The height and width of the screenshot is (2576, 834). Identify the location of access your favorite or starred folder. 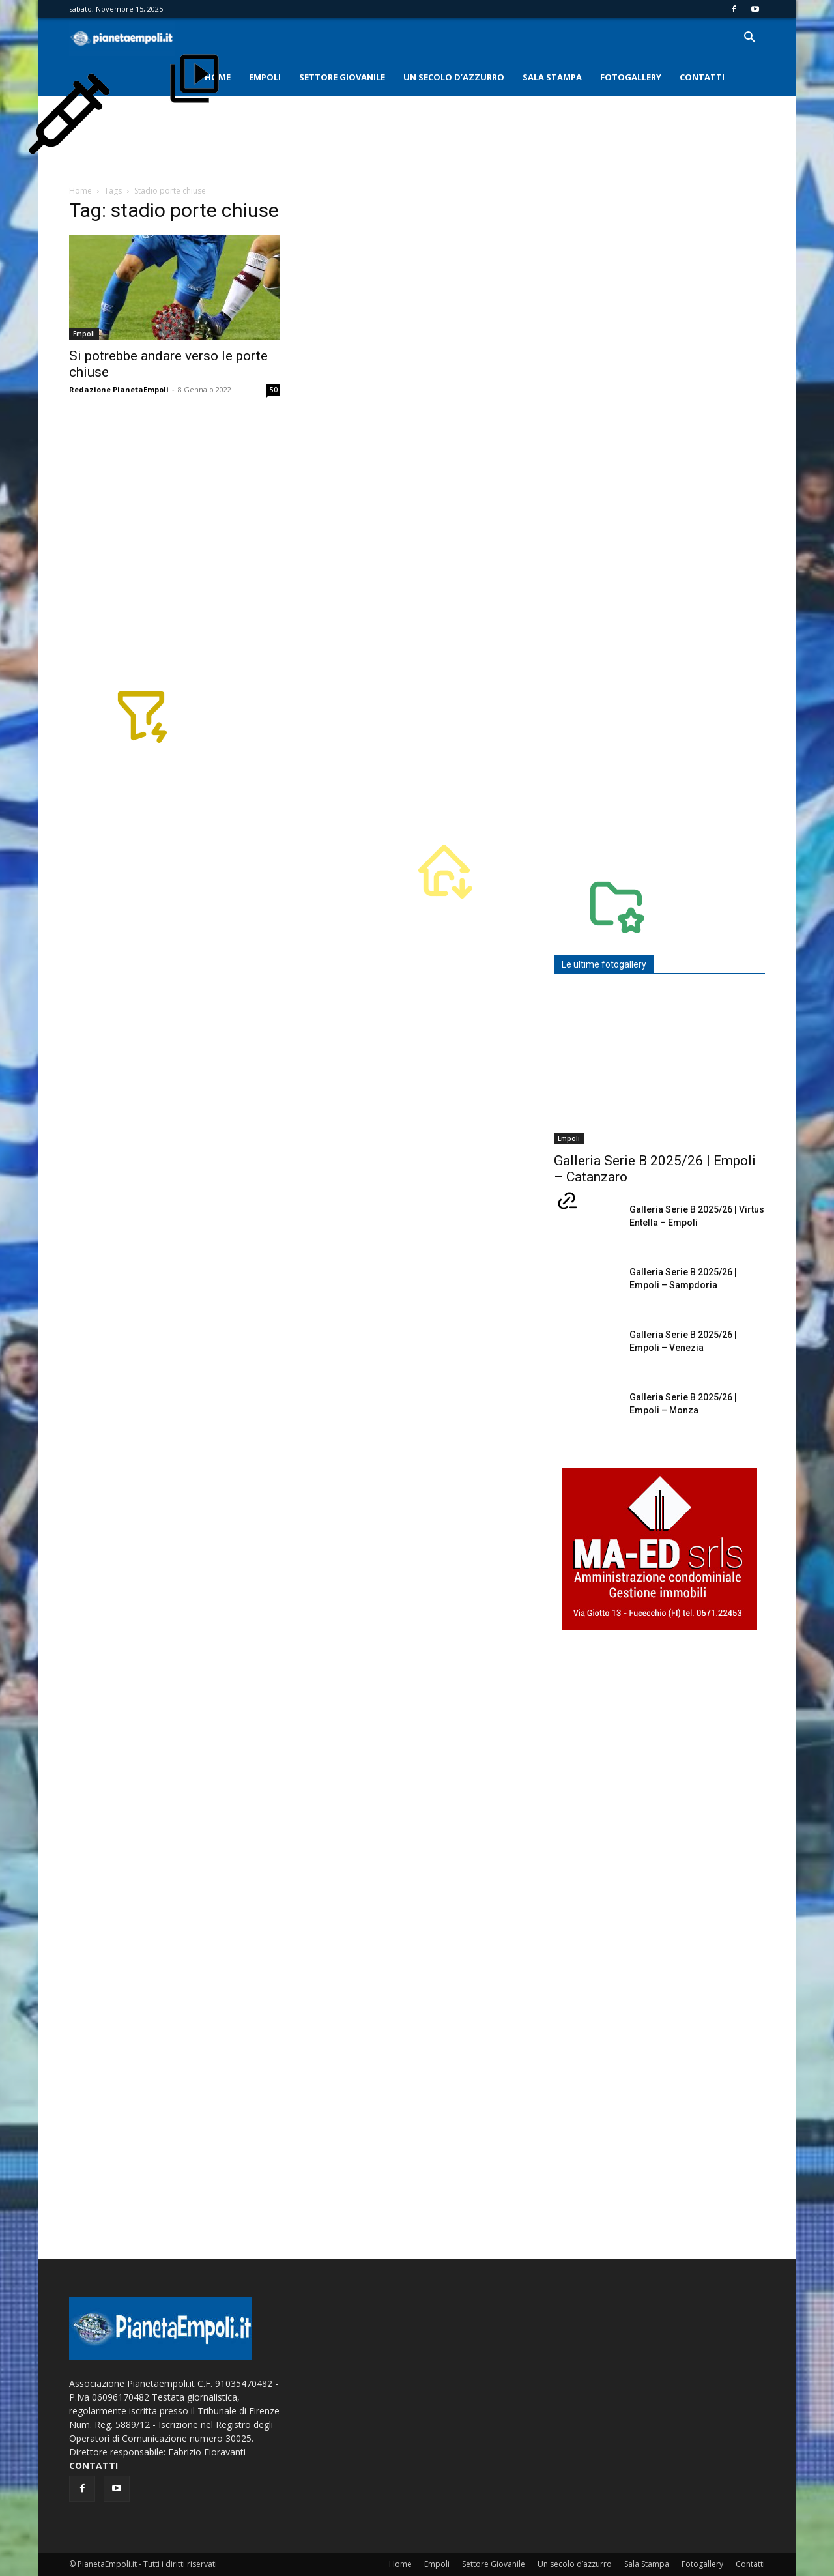
(616, 904).